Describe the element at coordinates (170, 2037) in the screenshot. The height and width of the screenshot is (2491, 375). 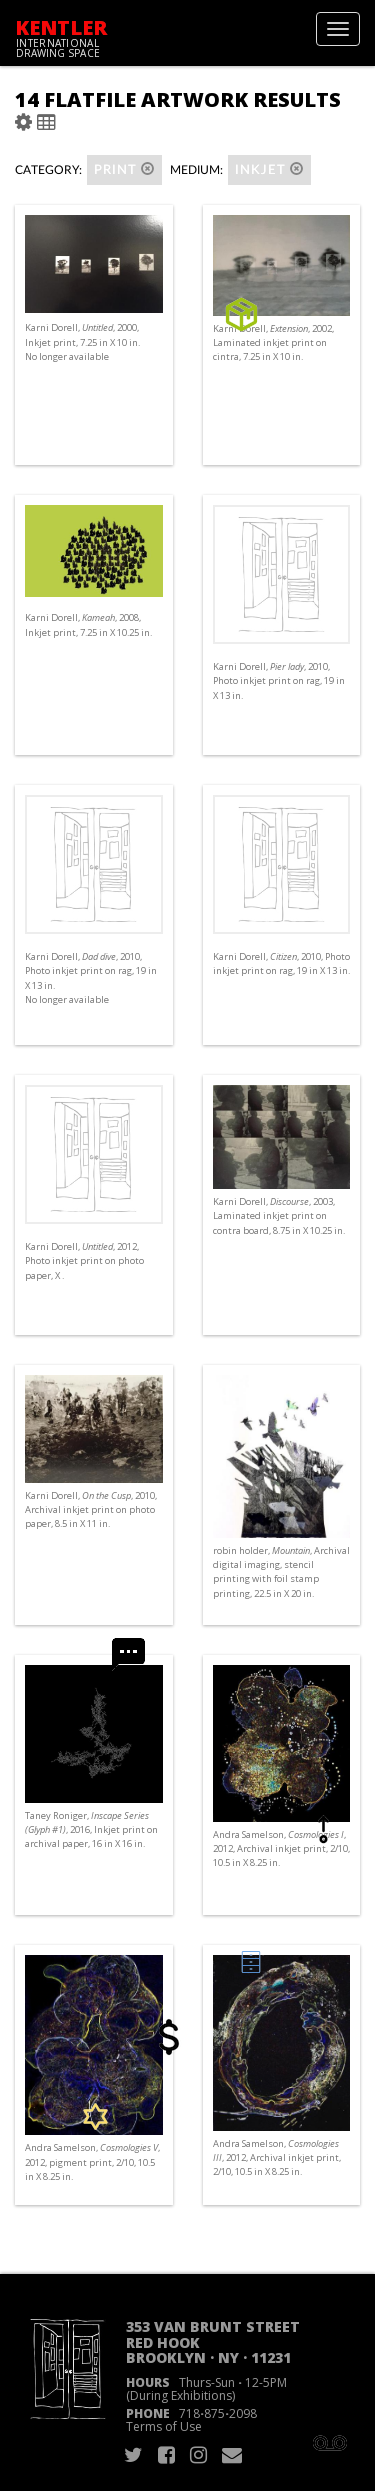
I see `view or manage payment options` at that location.